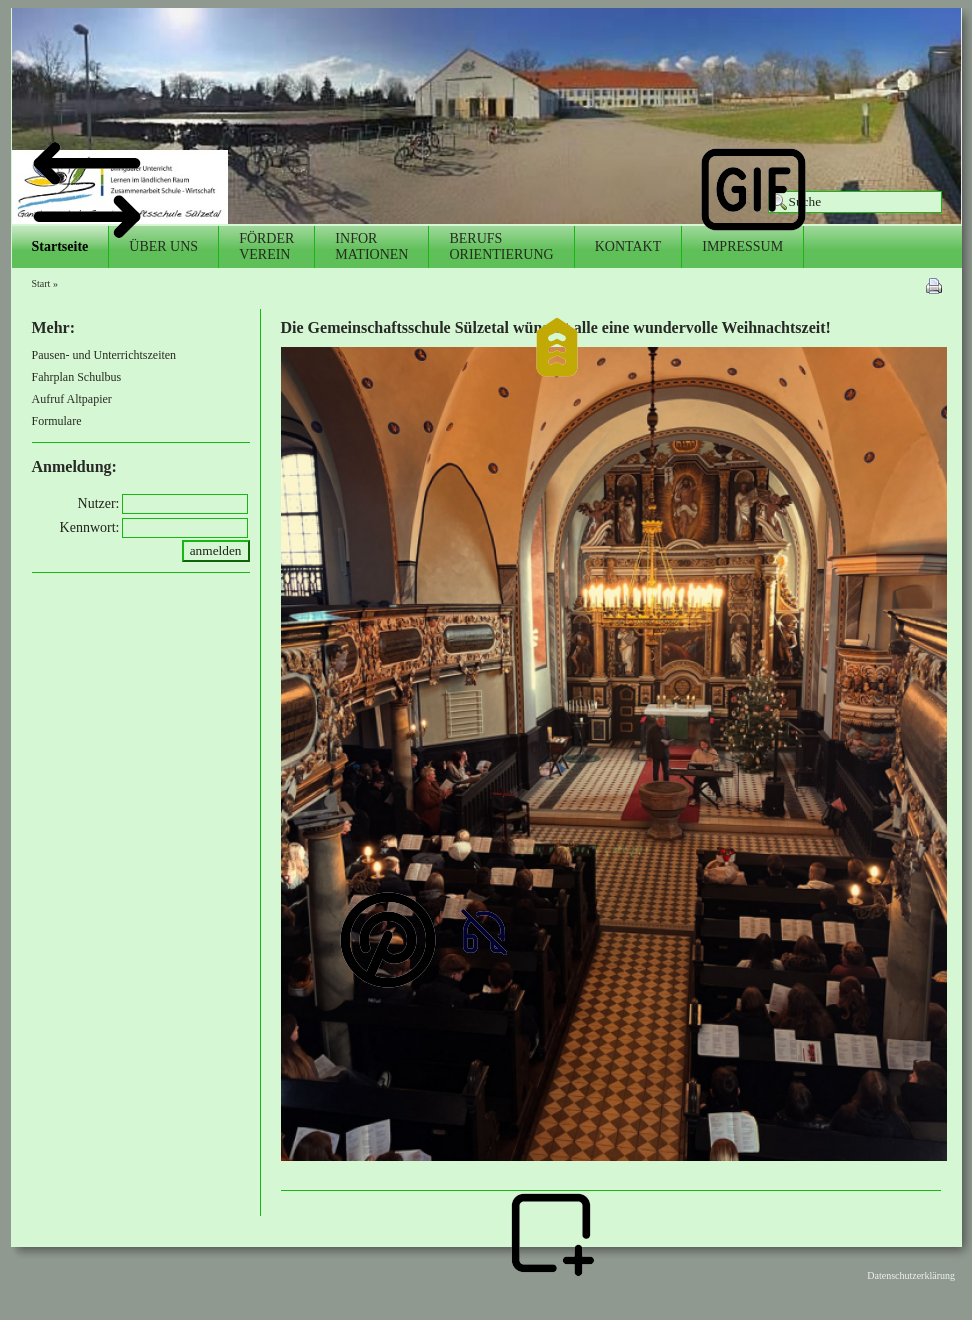 This screenshot has width=972, height=1320. What do you see at coordinates (87, 190) in the screenshot?
I see `swap or exchange items` at bounding box center [87, 190].